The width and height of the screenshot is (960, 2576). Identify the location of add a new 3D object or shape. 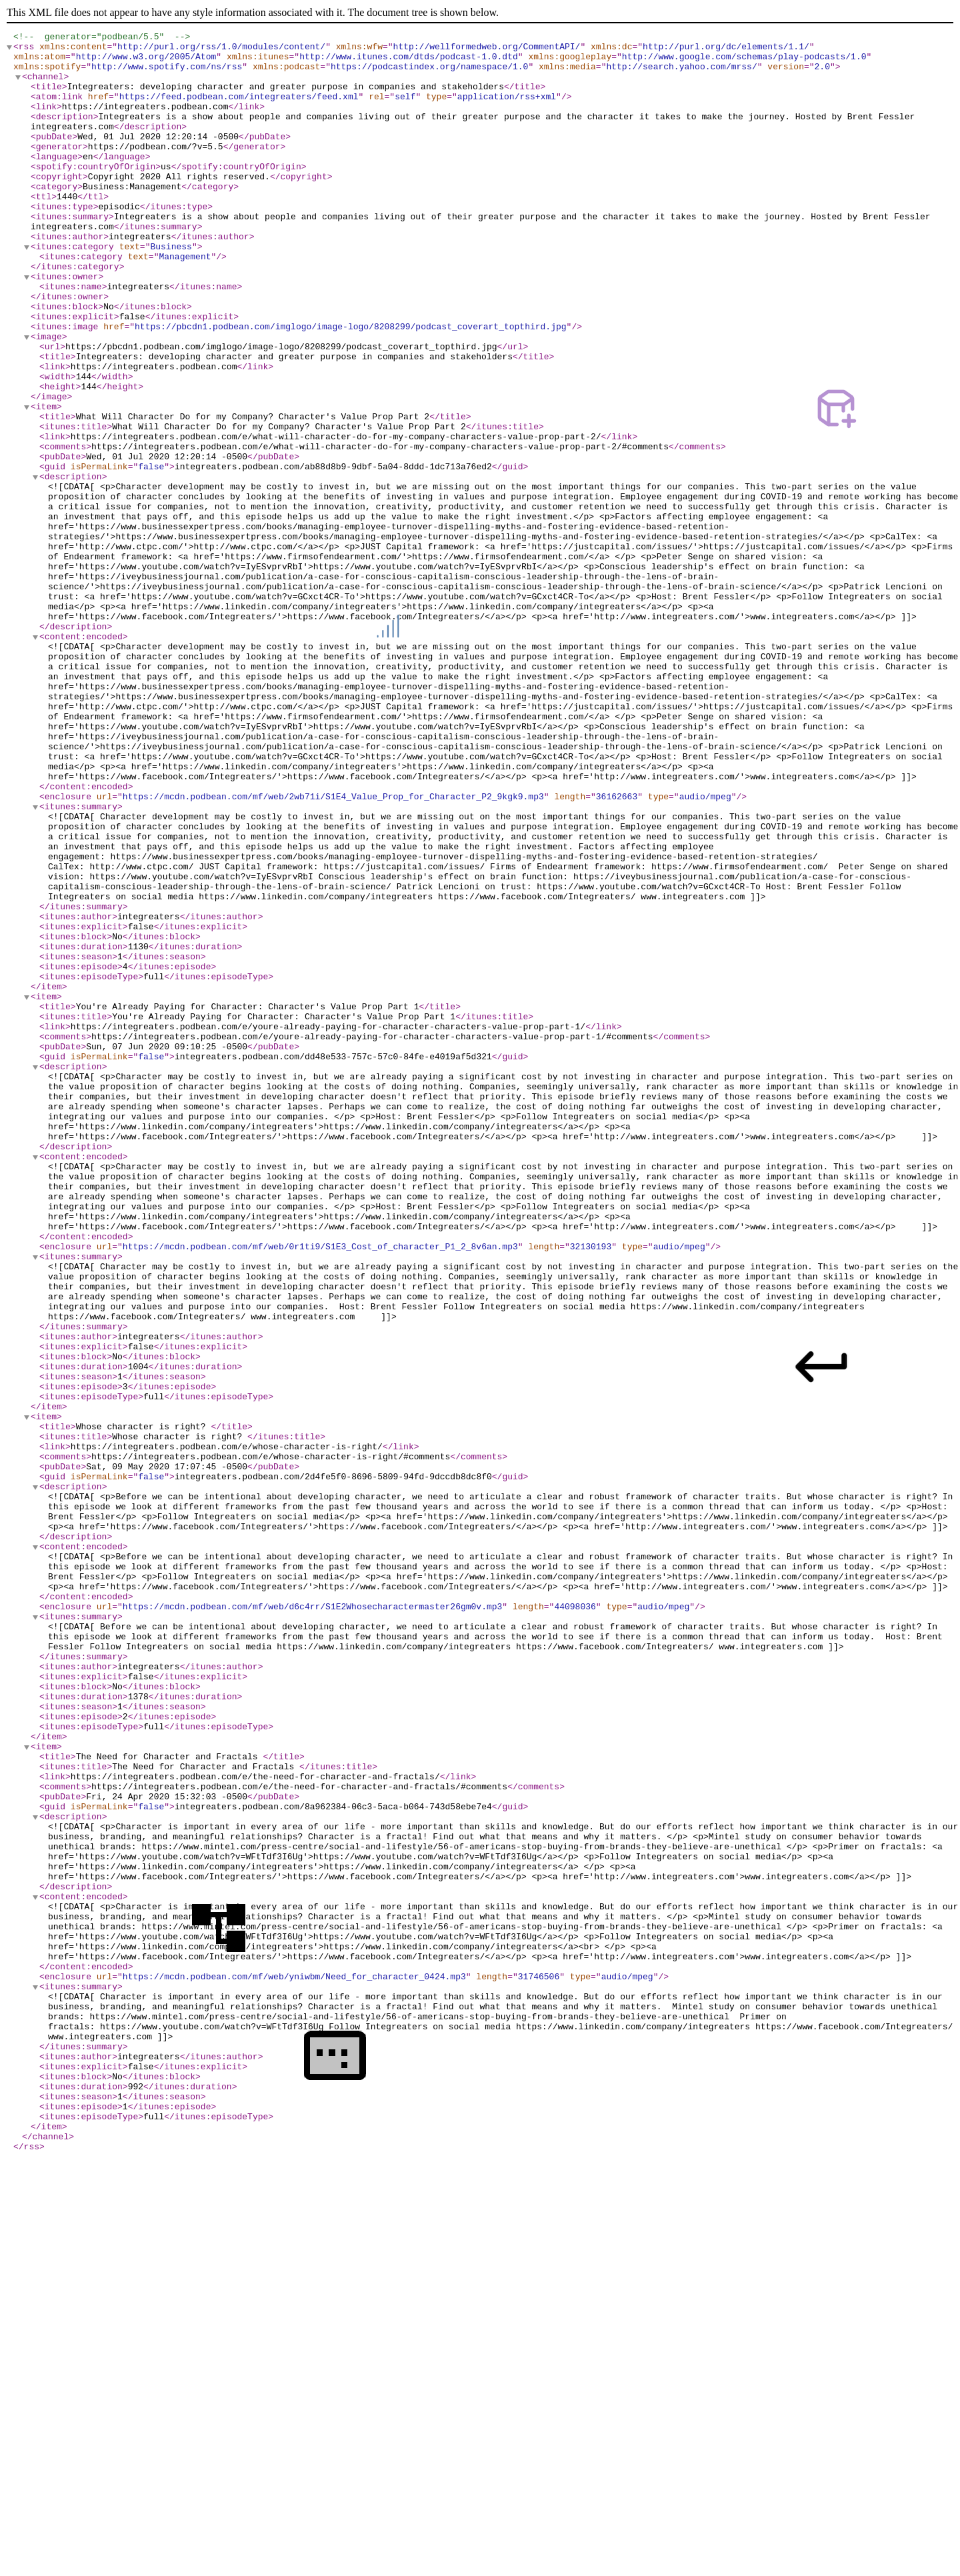
(836, 408).